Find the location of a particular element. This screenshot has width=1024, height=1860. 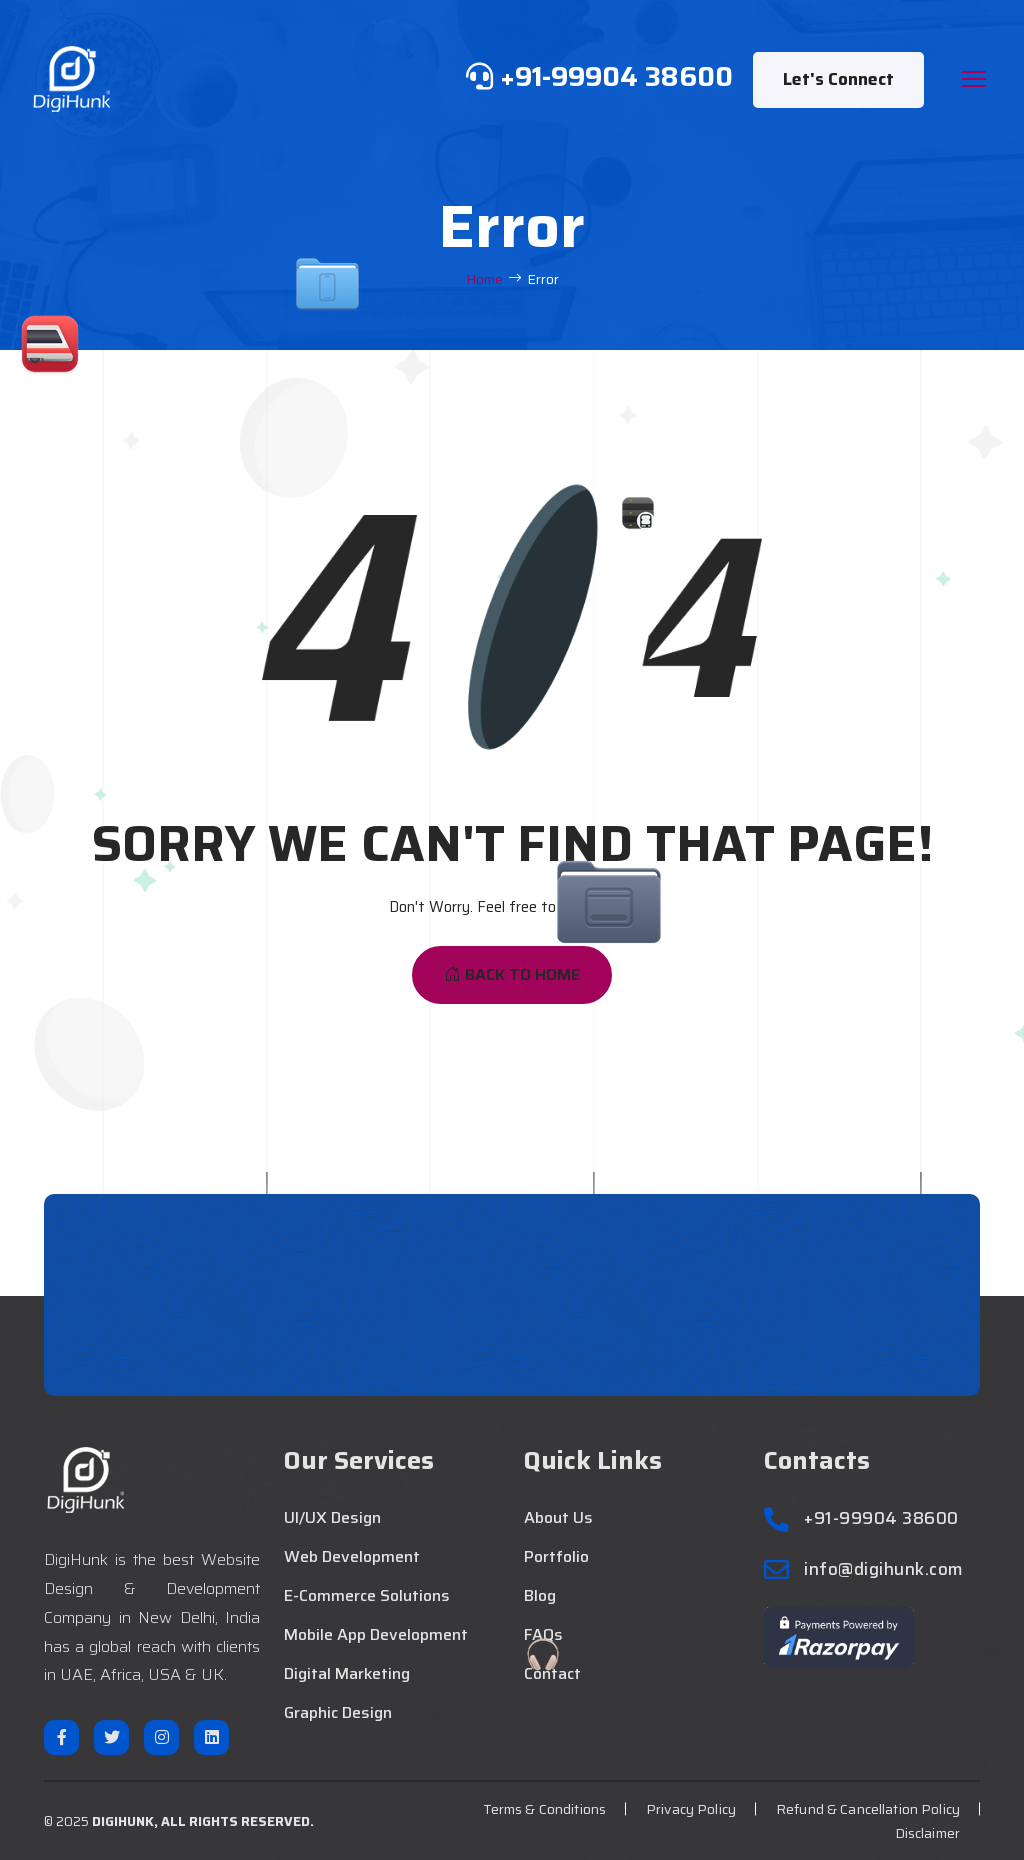

connect bluetooth headphones is located at coordinates (543, 1655).